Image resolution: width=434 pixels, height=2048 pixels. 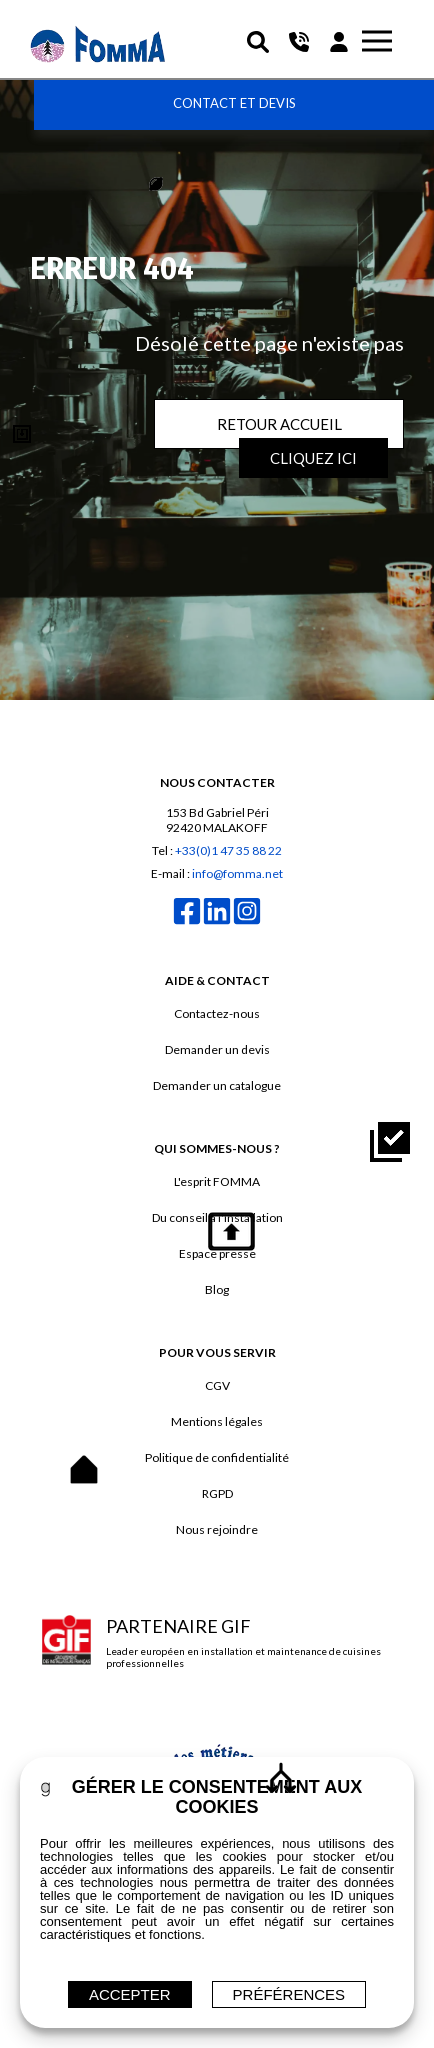 I want to click on item successfully added to library, so click(x=390, y=1142).